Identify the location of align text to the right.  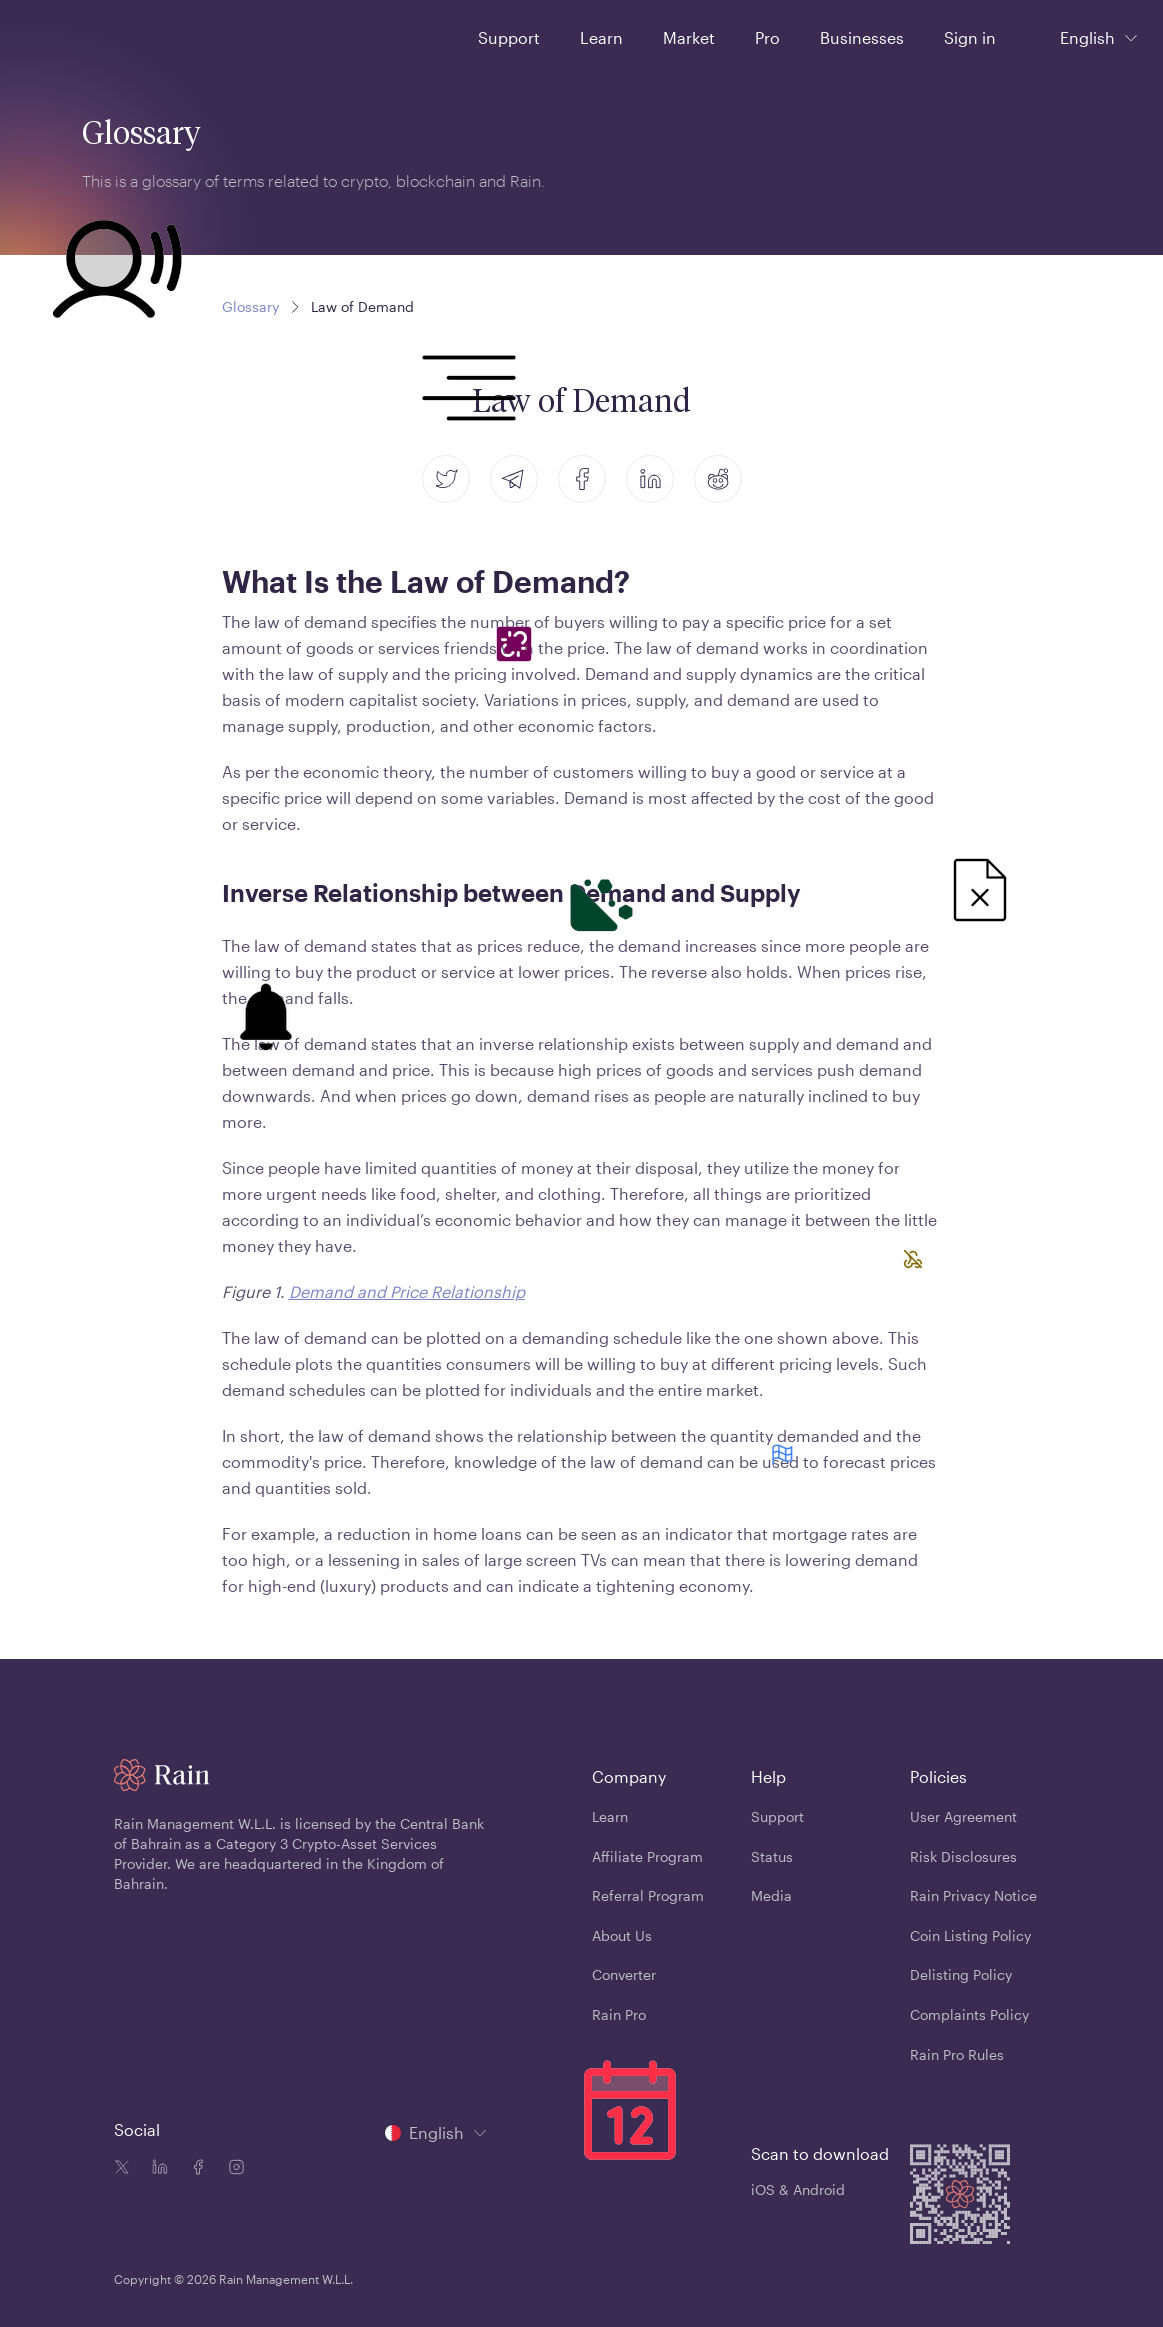
(469, 390).